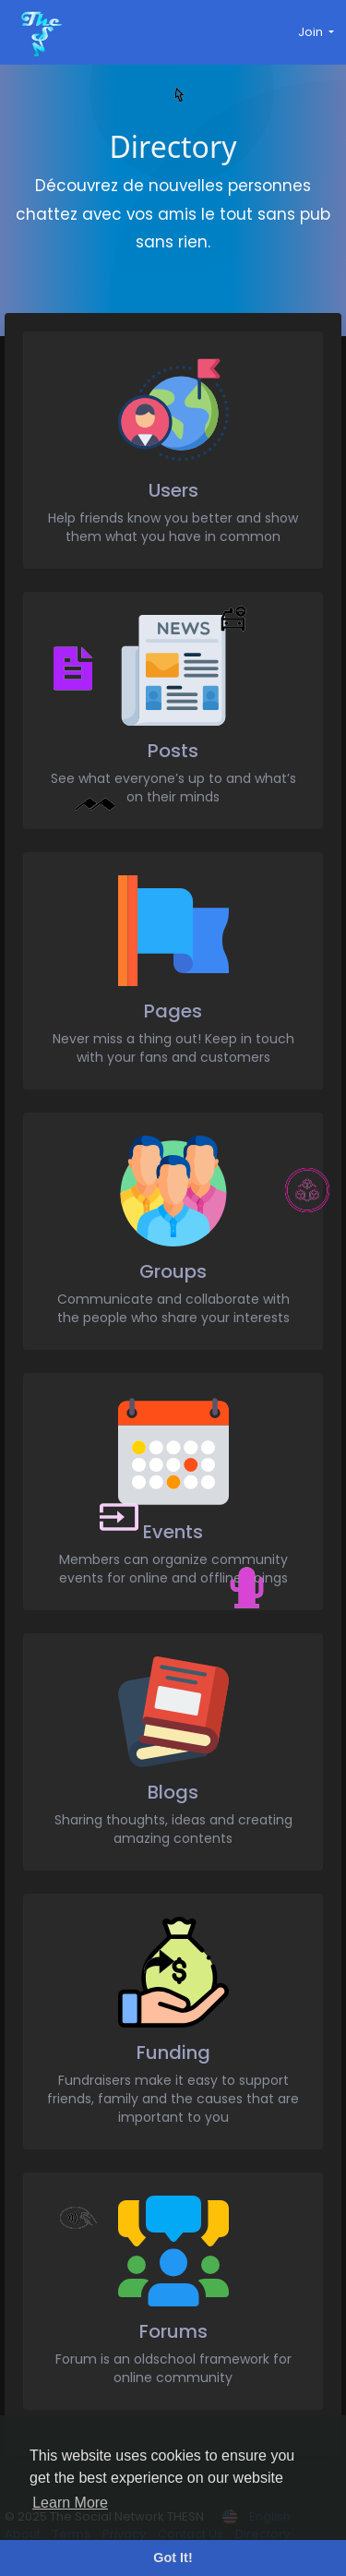 The height and width of the screenshot is (2576, 346). I want to click on cursor pointer indicating selection mode, so click(178, 94).